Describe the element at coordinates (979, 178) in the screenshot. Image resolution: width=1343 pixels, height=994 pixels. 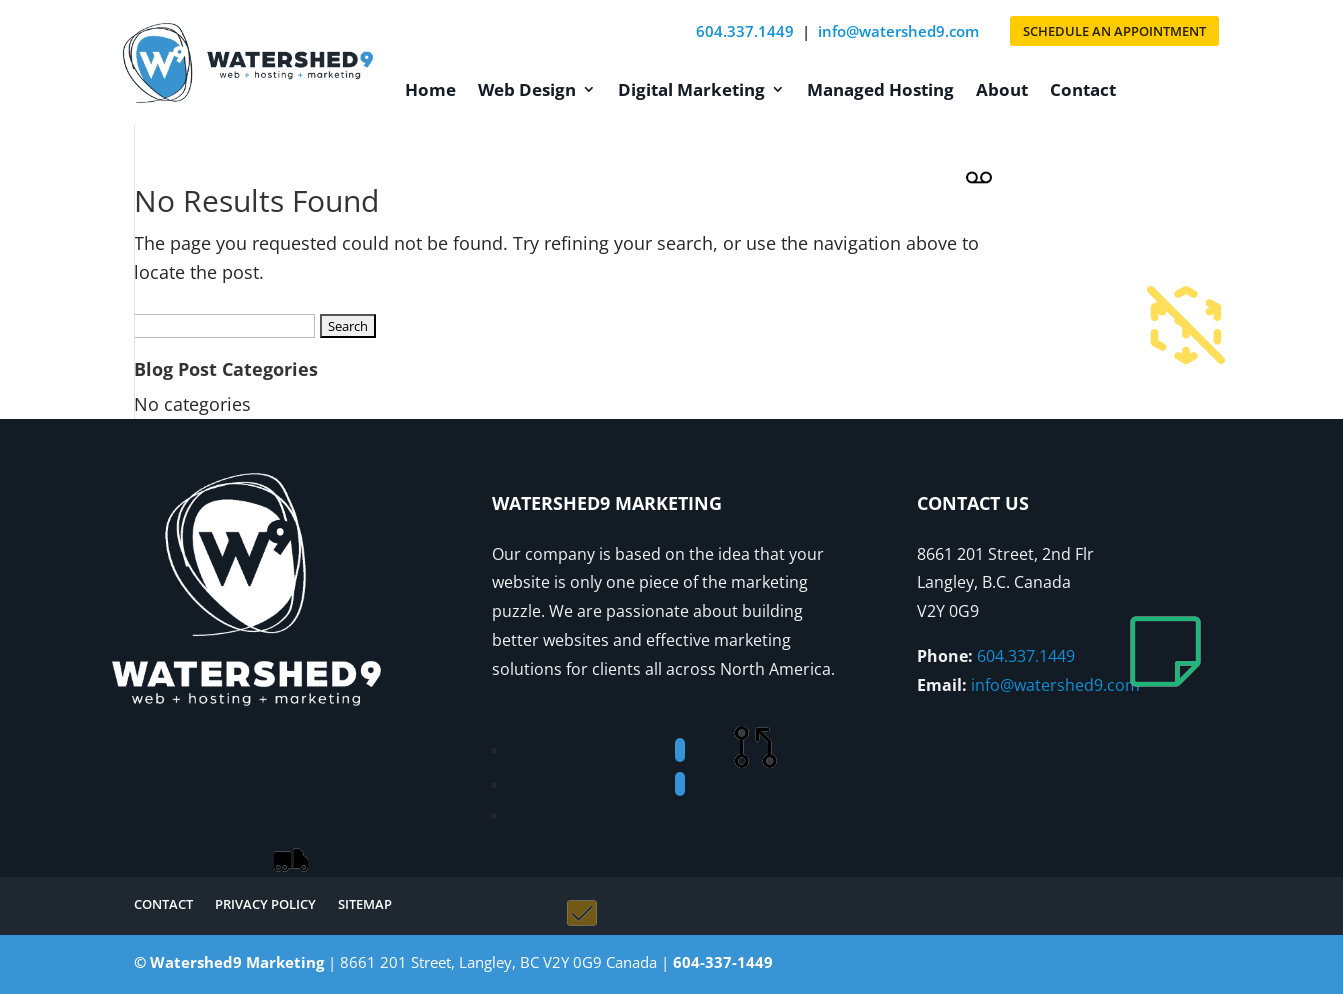
I see `access voicemail messages` at that location.